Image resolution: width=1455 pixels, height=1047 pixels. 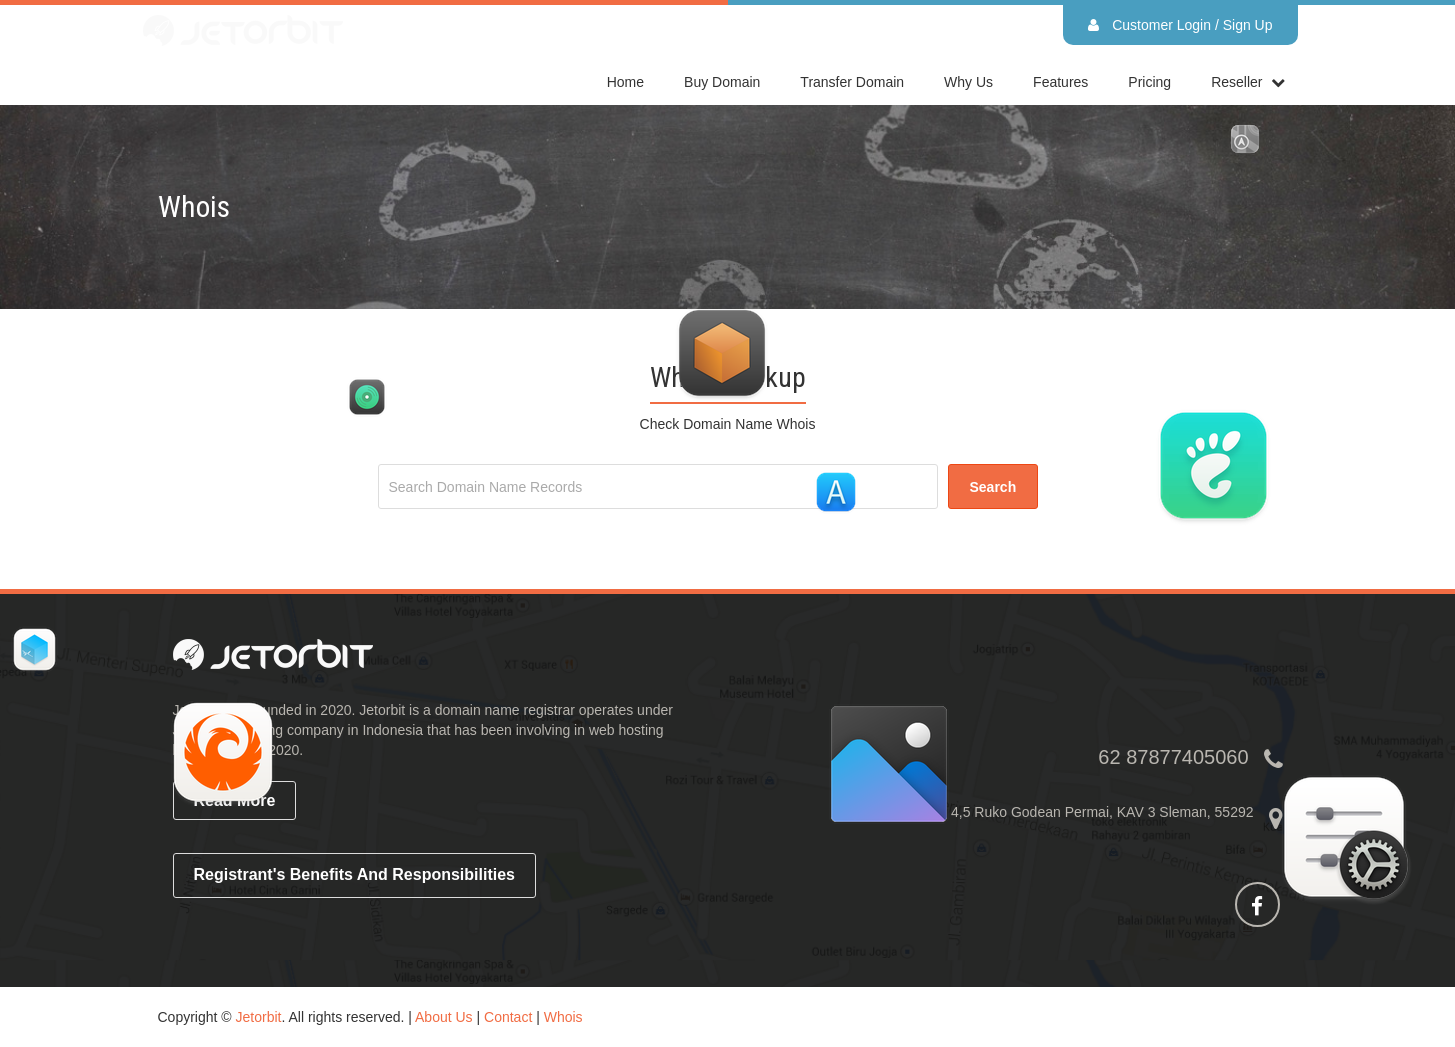 What do you see at coordinates (34, 649) in the screenshot?
I see `launch virtualbox virtual machine manager` at bounding box center [34, 649].